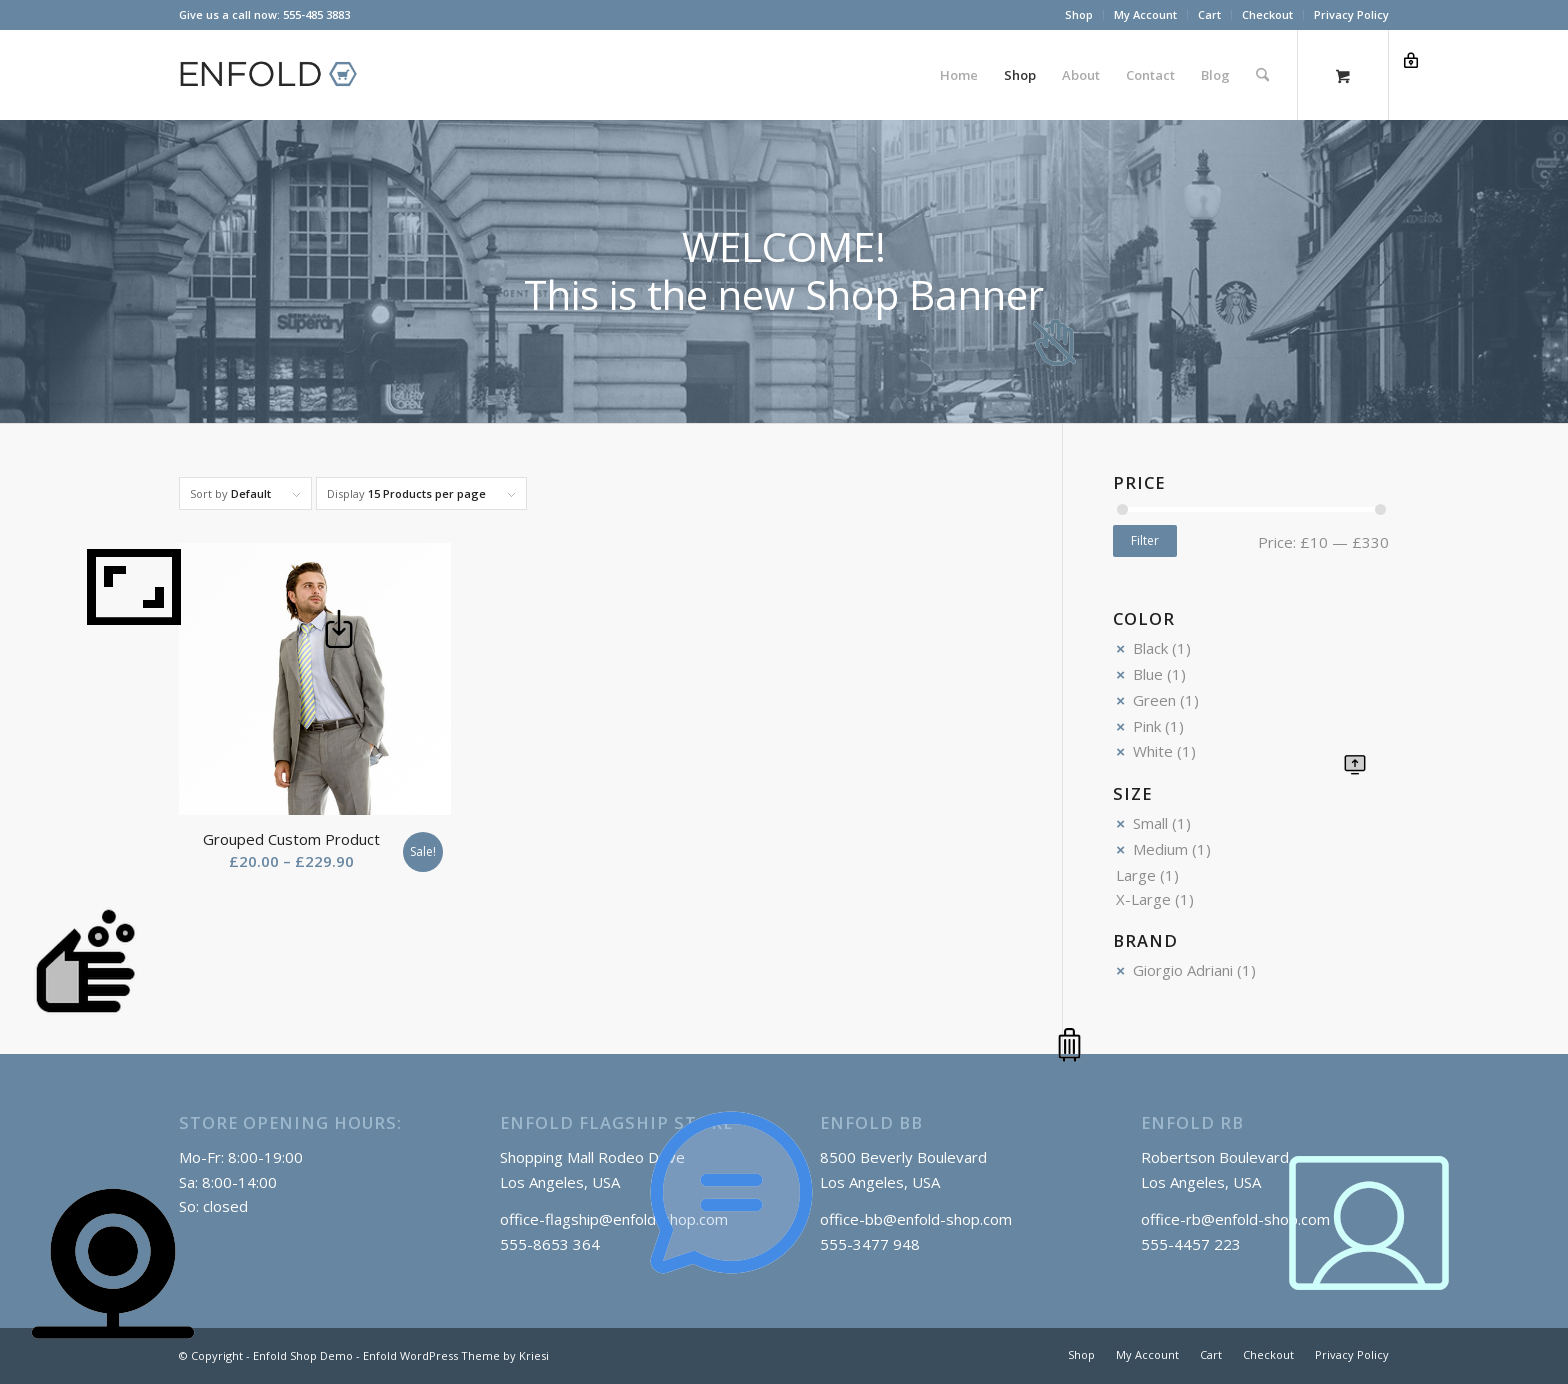  Describe the element at coordinates (88, 961) in the screenshot. I see `indicates handwashing facilities available` at that location.